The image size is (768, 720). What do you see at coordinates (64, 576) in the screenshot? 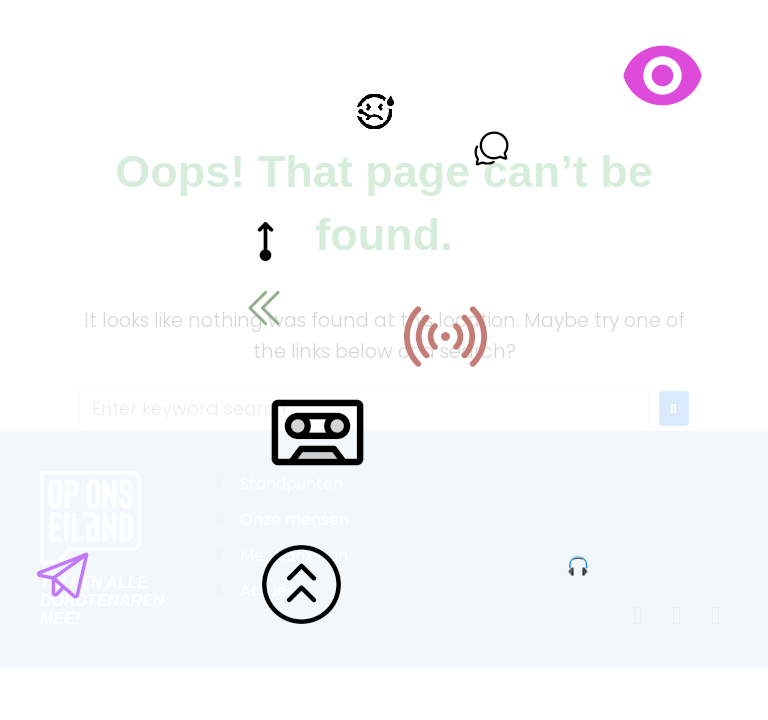
I see `open Telegram messaging app` at bounding box center [64, 576].